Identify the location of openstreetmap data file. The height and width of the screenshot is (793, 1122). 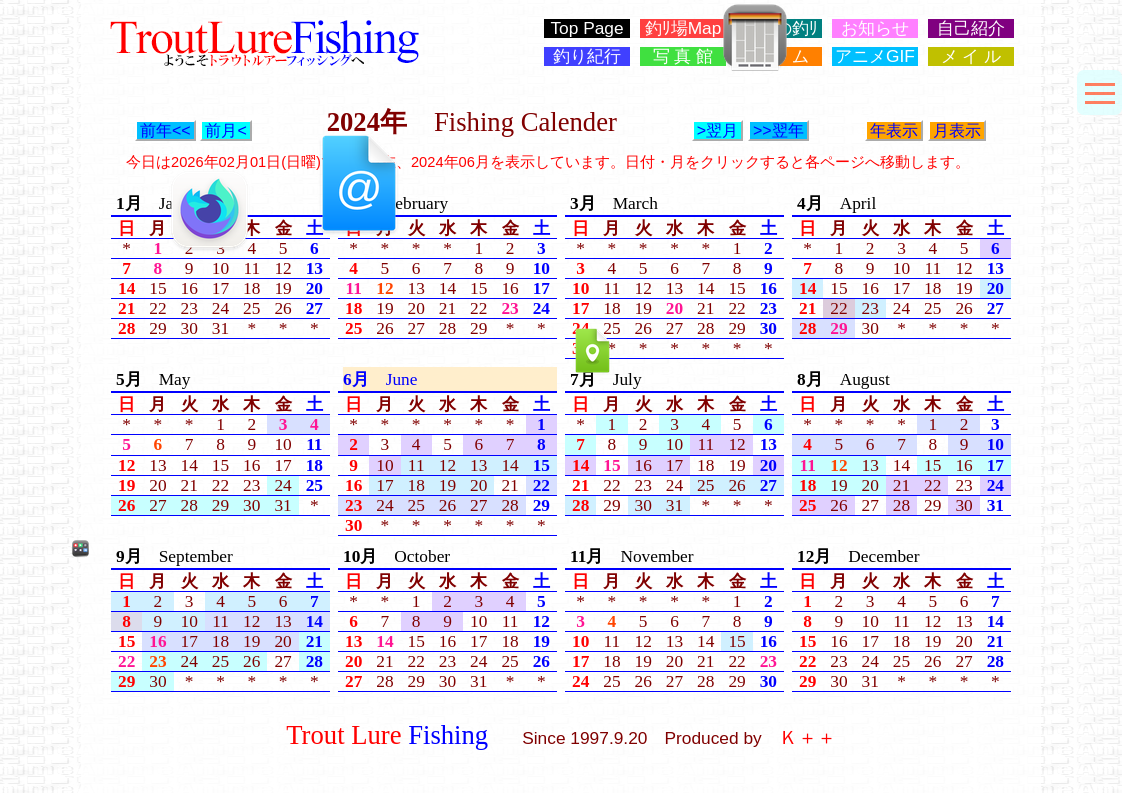
(592, 351).